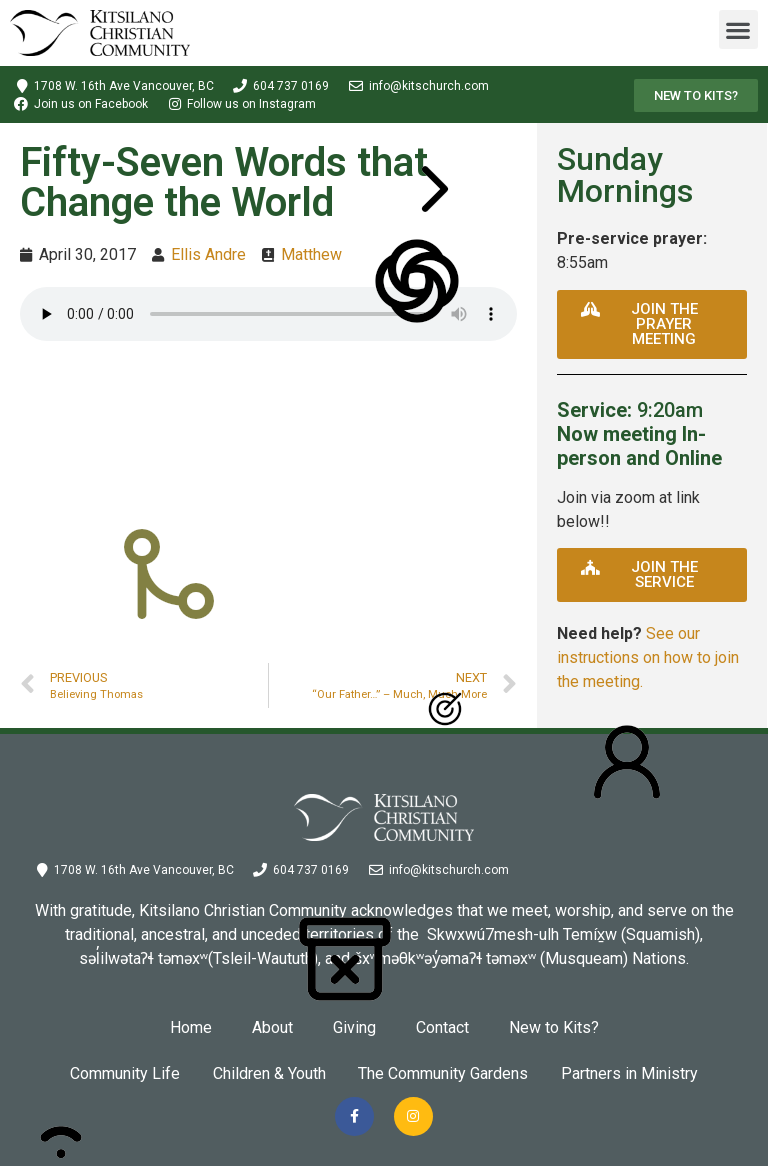  I want to click on indicates weak wifi signal strength, so click(61, 1117).